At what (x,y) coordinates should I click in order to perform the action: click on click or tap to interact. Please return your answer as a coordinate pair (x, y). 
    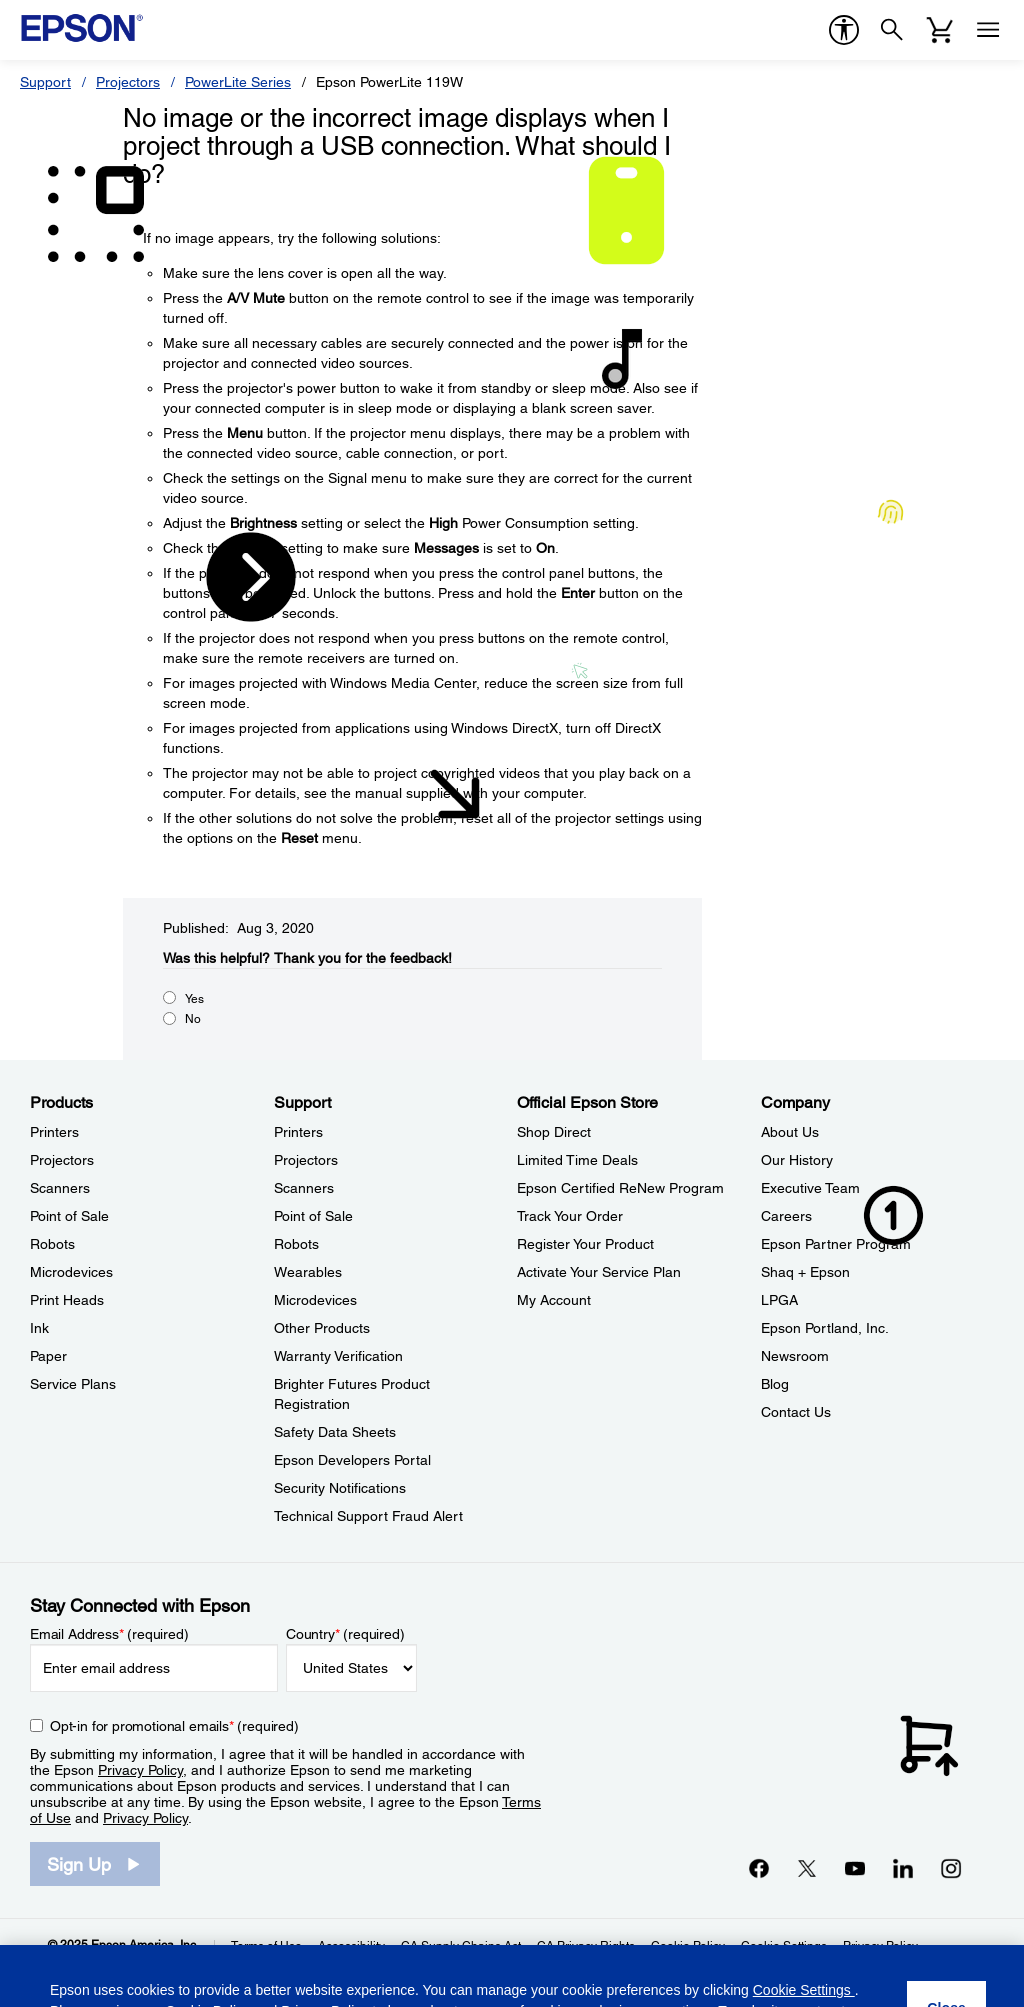
    Looking at the image, I should click on (580, 671).